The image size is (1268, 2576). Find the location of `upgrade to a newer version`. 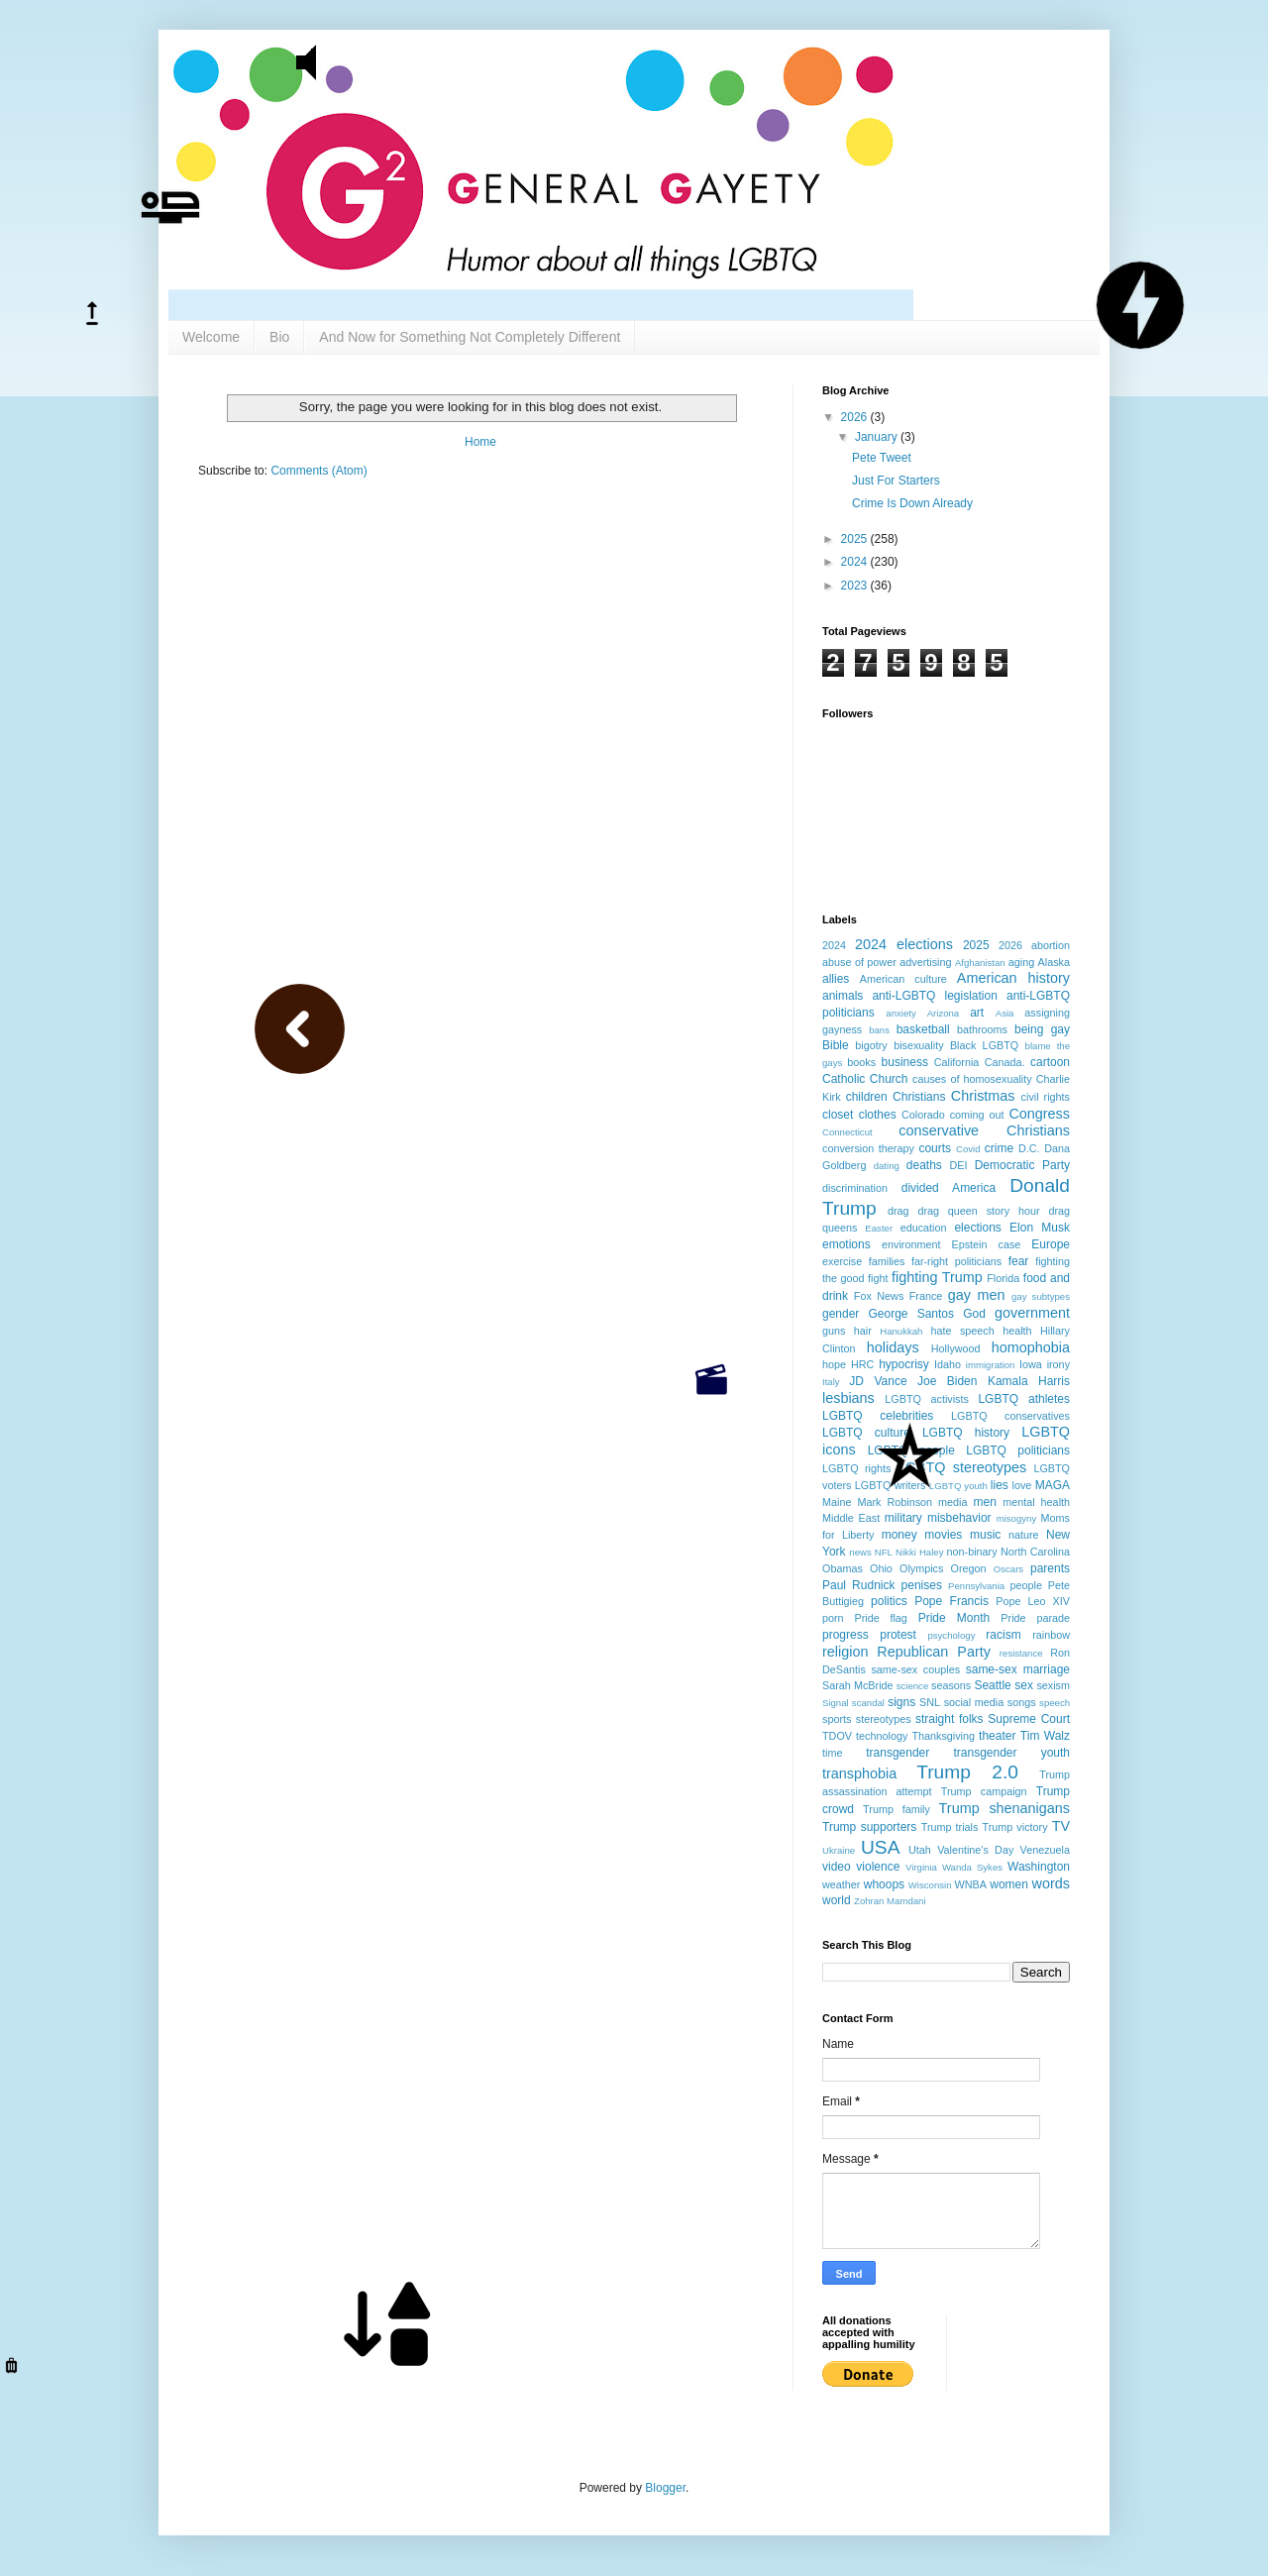

upgrade to a newer version is located at coordinates (92, 313).